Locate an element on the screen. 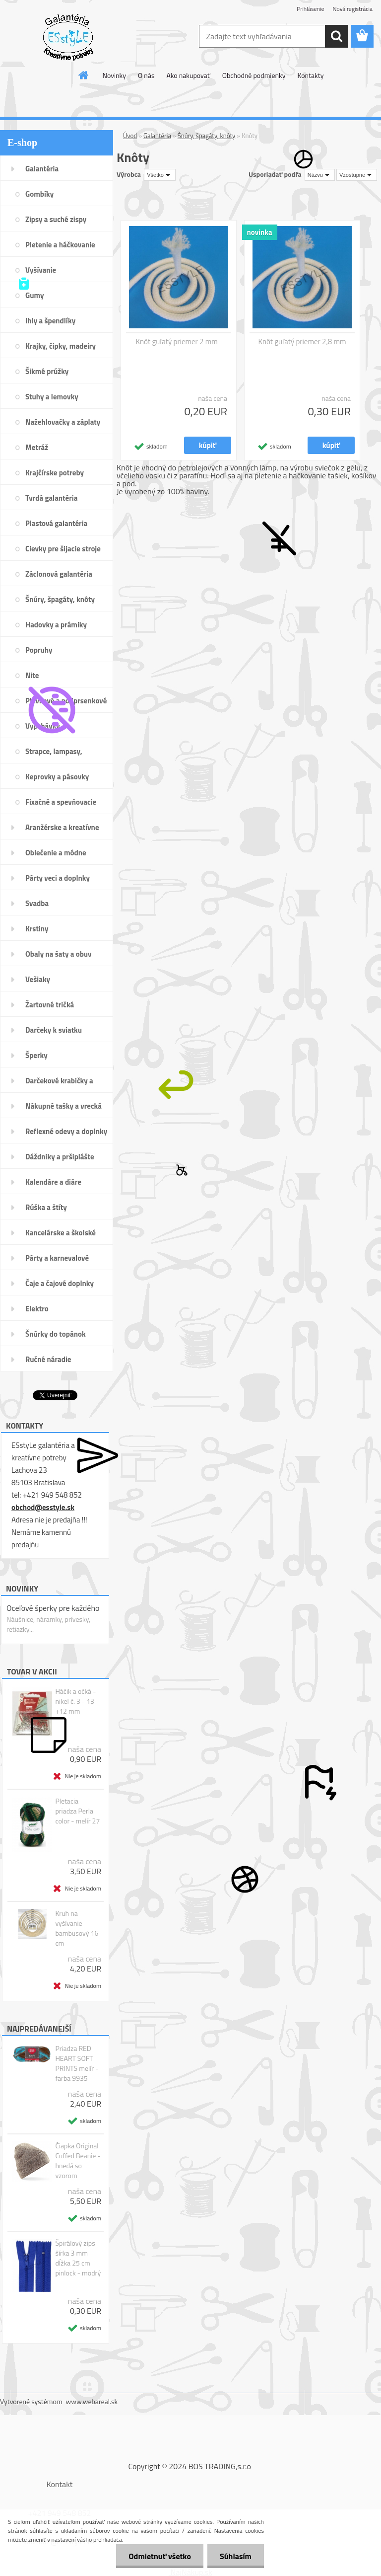 The height and width of the screenshot is (2576, 381). indicates wheelchair accessibility available is located at coordinates (182, 1170).